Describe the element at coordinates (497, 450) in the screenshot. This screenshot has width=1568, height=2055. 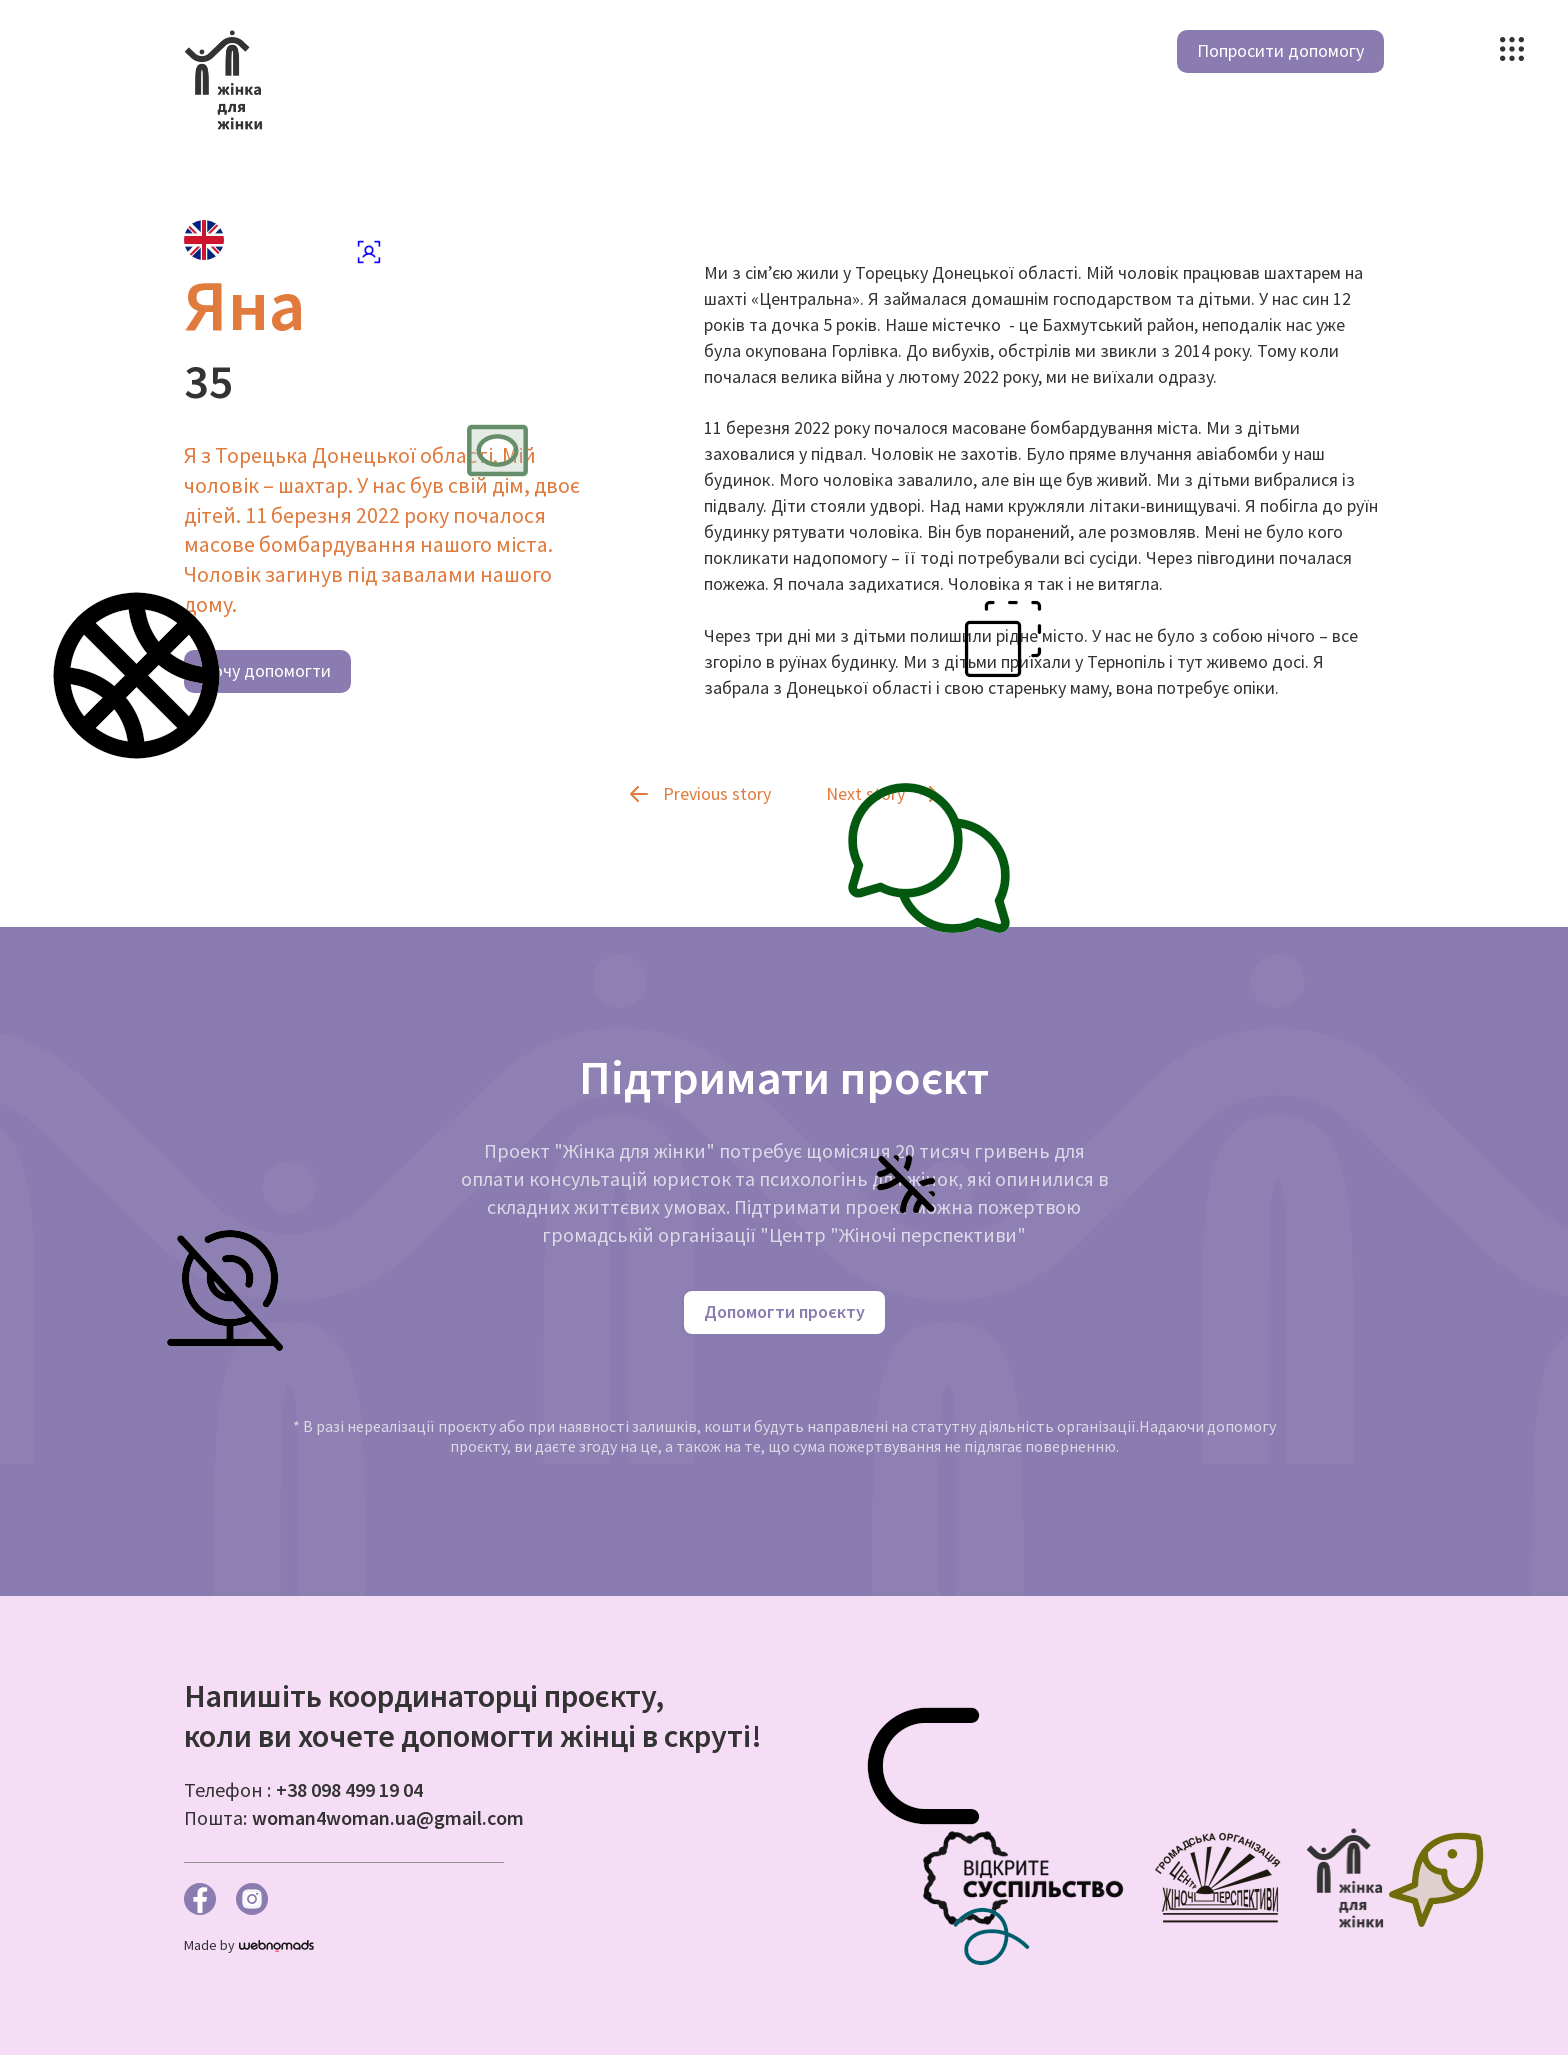
I see `apply vignette effect to image` at that location.